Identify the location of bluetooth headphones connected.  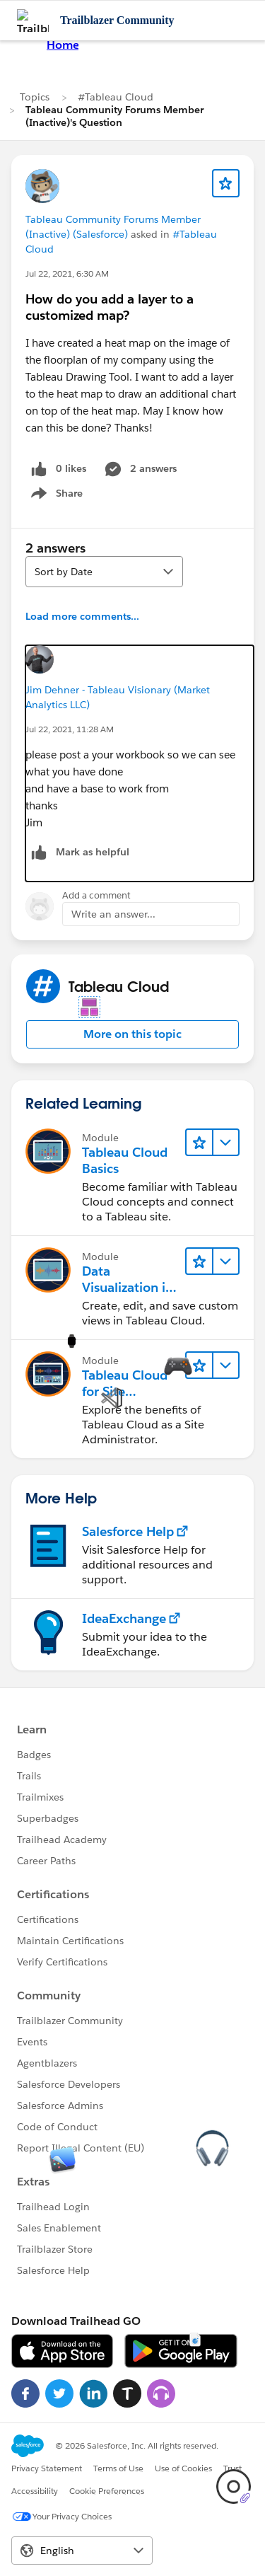
(212, 2148).